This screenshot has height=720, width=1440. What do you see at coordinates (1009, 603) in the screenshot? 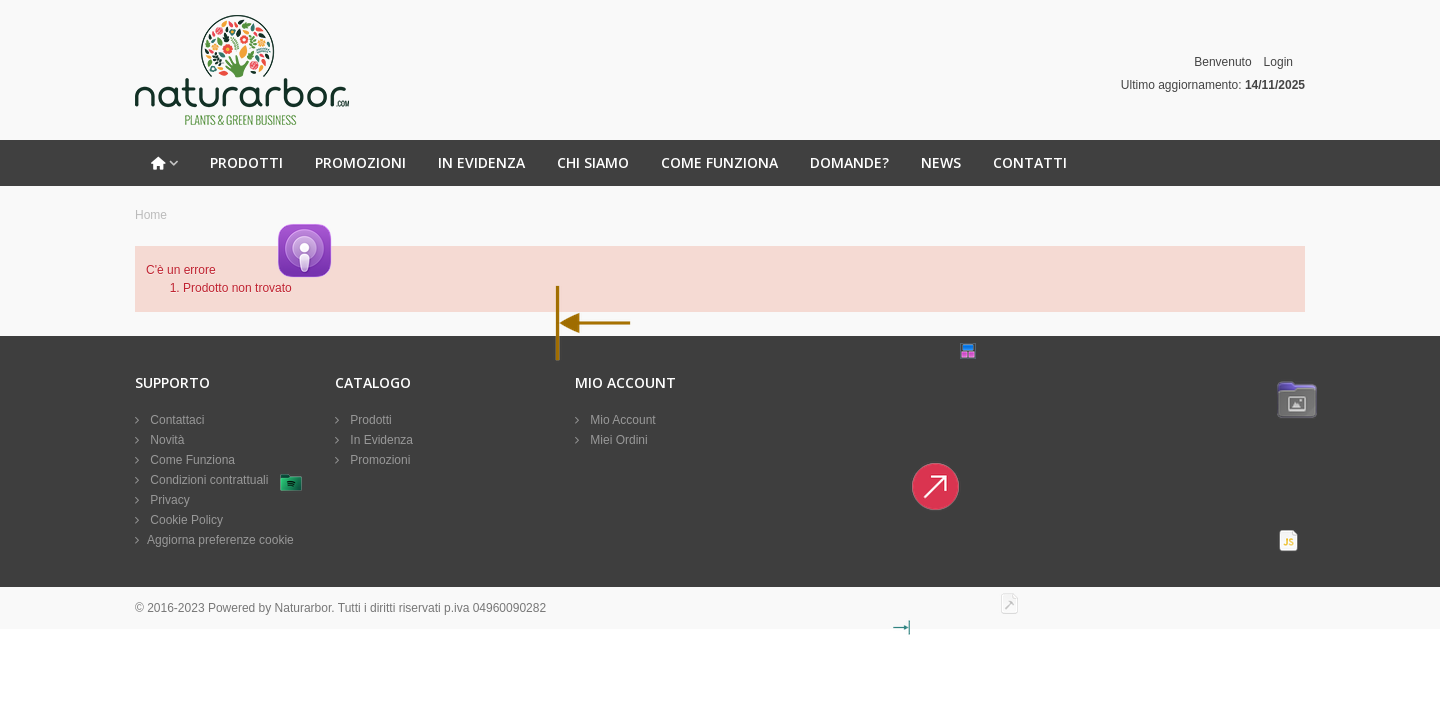
I see `a cmake build configuration file` at bounding box center [1009, 603].